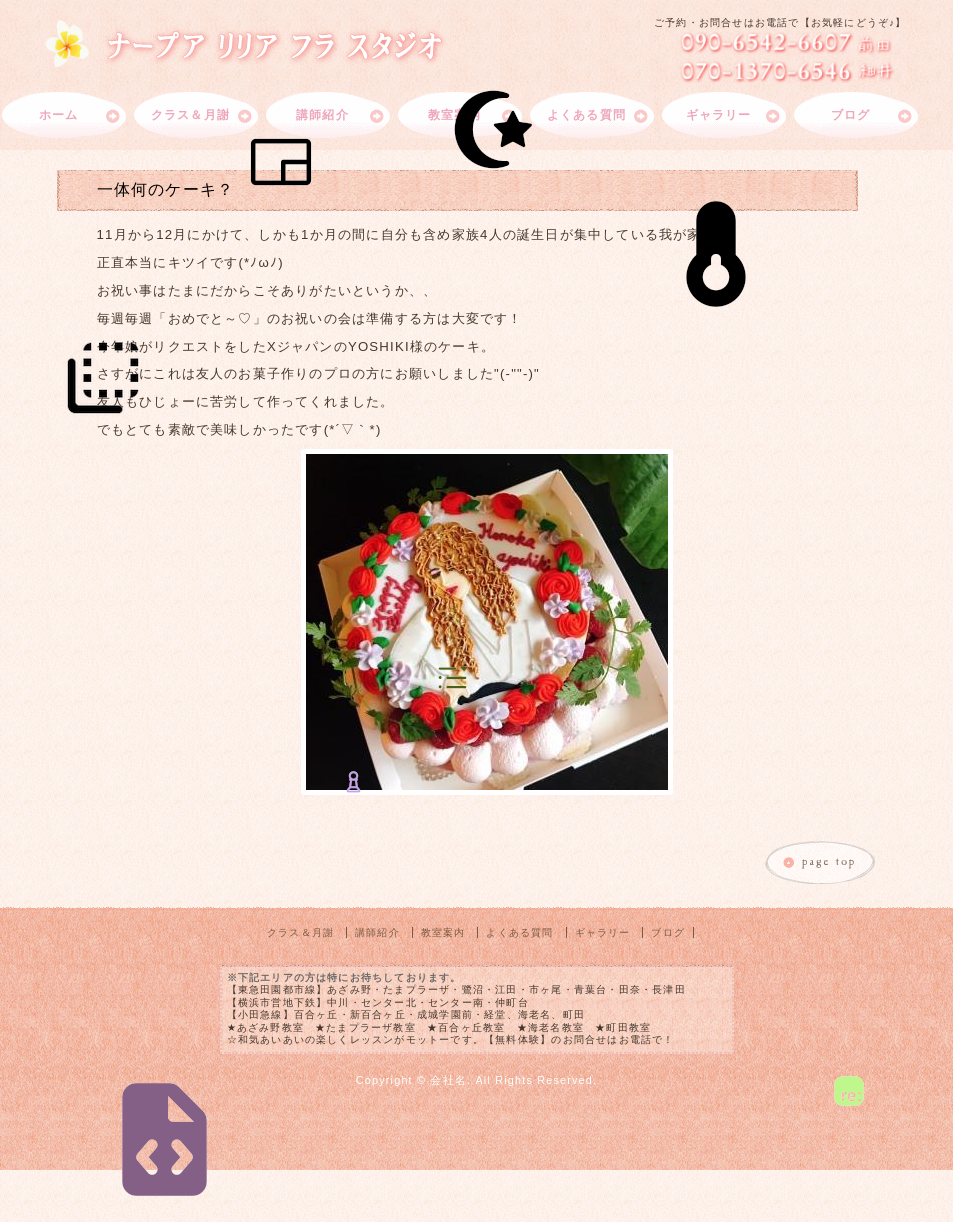 Image resolution: width=953 pixels, height=1222 pixels. What do you see at coordinates (716, 254) in the screenshot?
I see `indicates low temperature reading` at bounding box center [716, 254].